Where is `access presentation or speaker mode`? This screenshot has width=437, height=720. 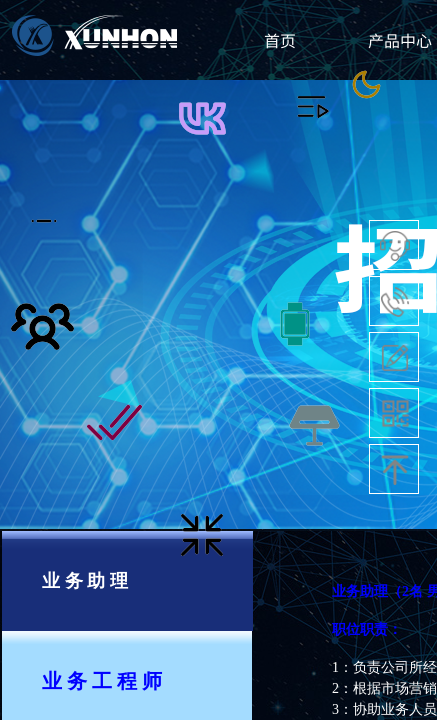
access presentation or speaker mode is located at coordinates (314, 425).